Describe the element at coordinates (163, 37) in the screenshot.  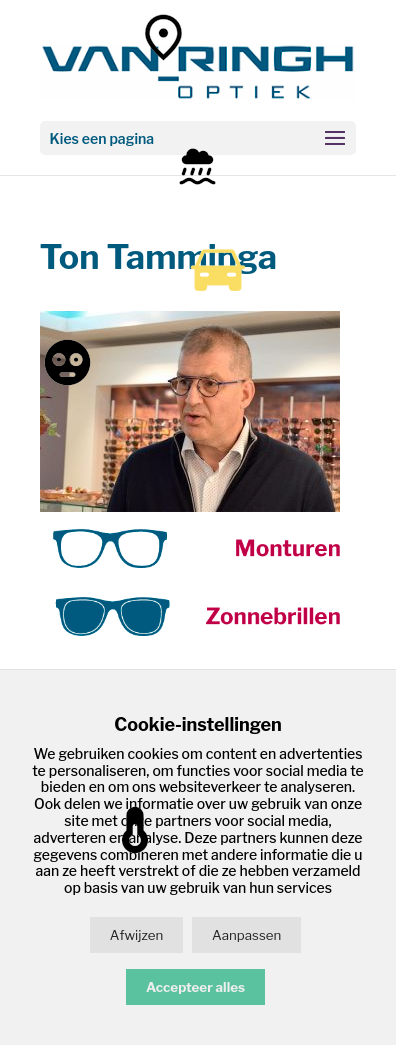
I see `view or select a location on the map` at that location.